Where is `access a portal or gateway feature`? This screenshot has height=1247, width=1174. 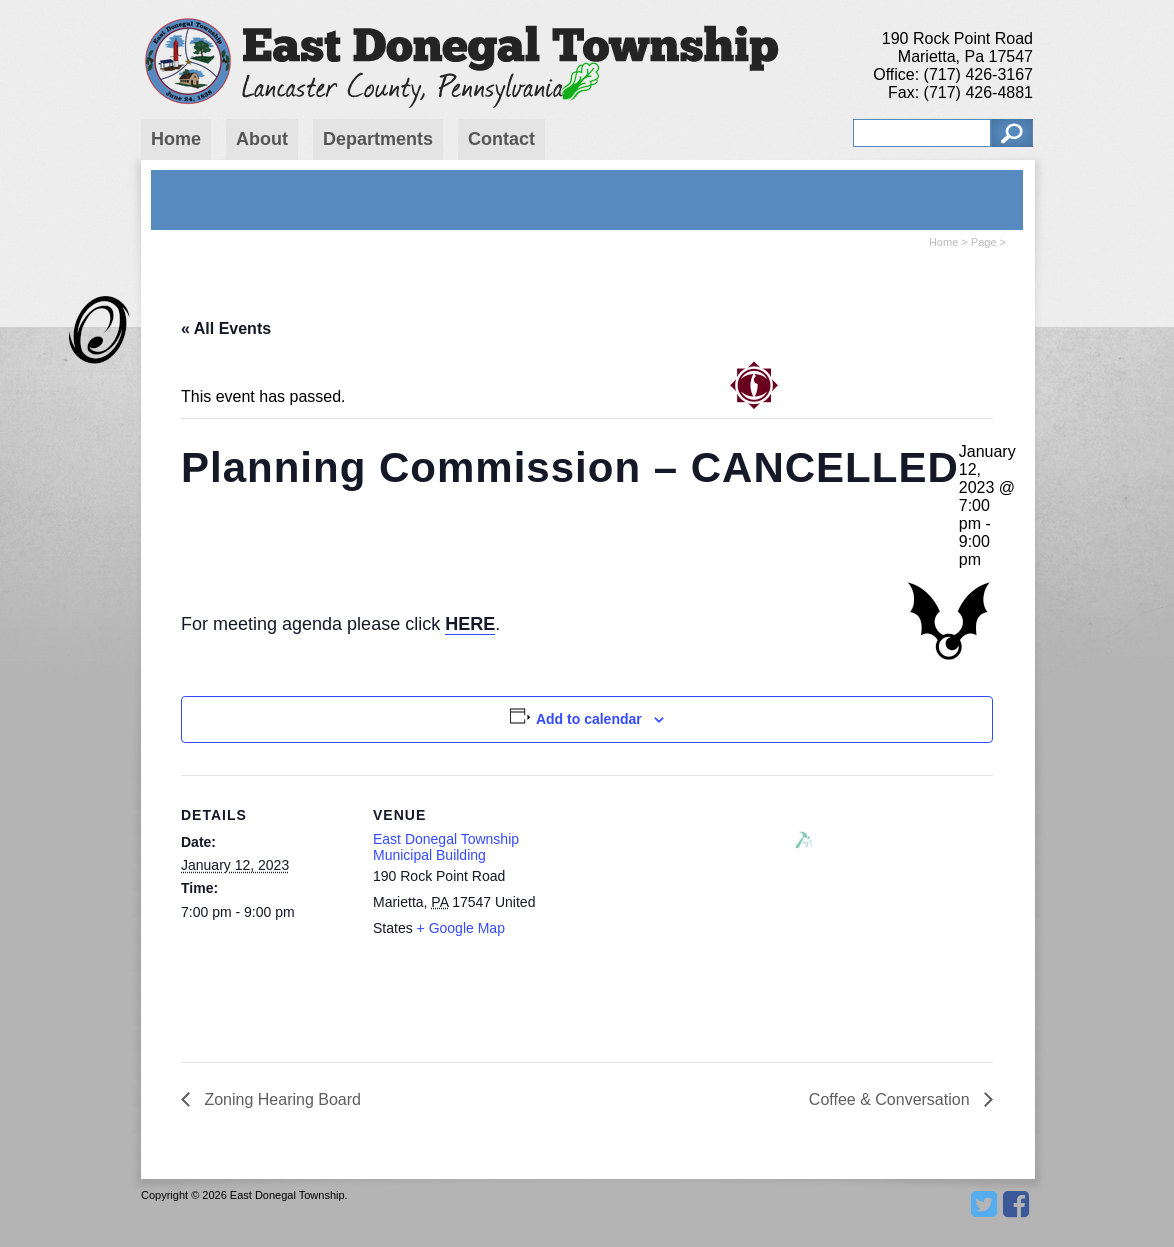 access a portal or gateway feature is located at coordinates (99, 330).